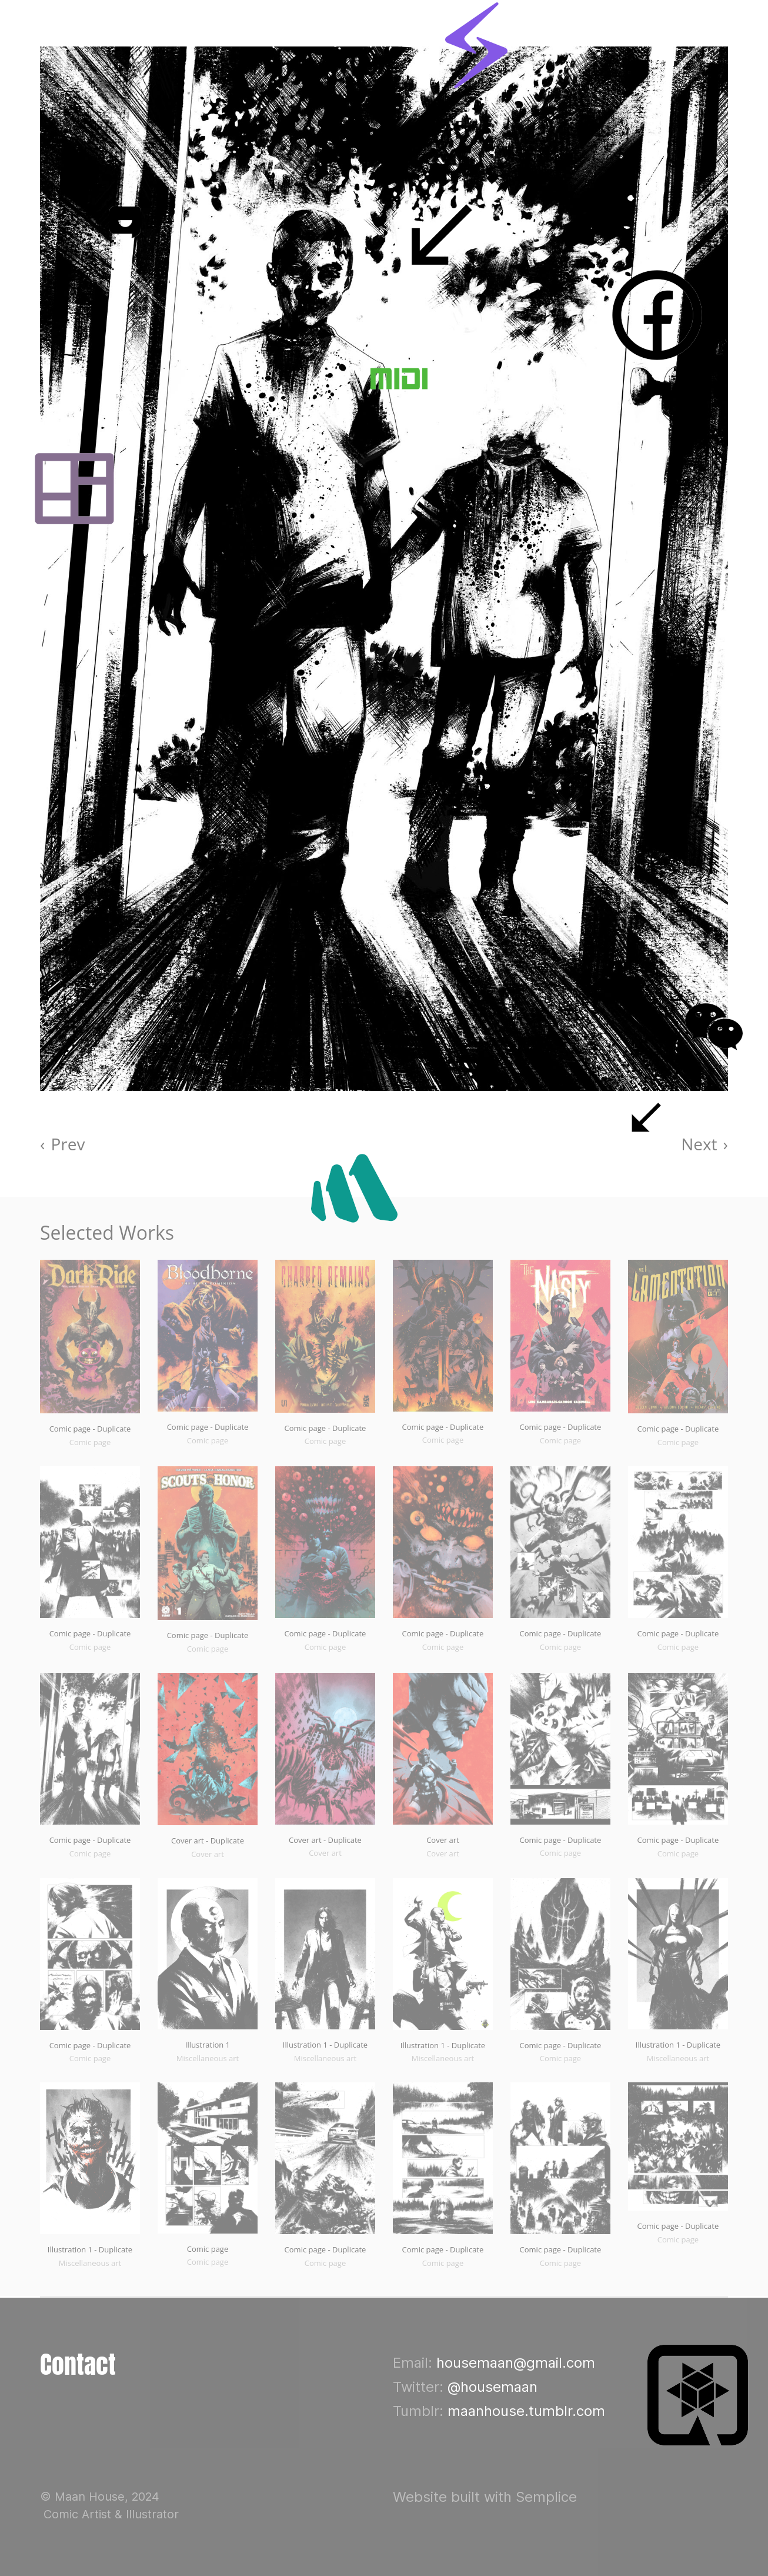 This screenshot has height=2576, width=768. What do you see at coordinates (697, 2395) in the screenshot?
I see `quarkus framework logo` at bounding box center [697, 2395].